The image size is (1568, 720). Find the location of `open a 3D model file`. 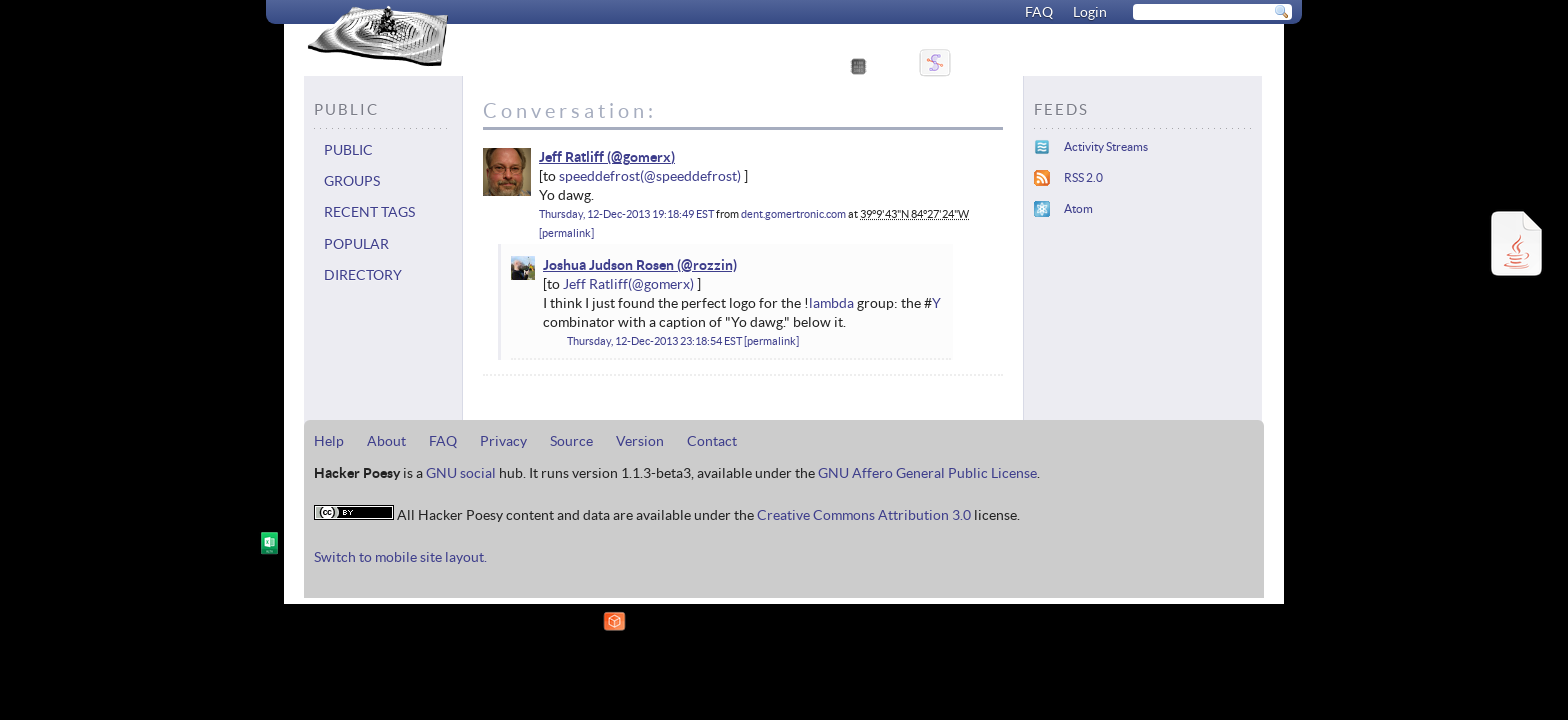

open a 3D model file is located at coordinates (614, 620).